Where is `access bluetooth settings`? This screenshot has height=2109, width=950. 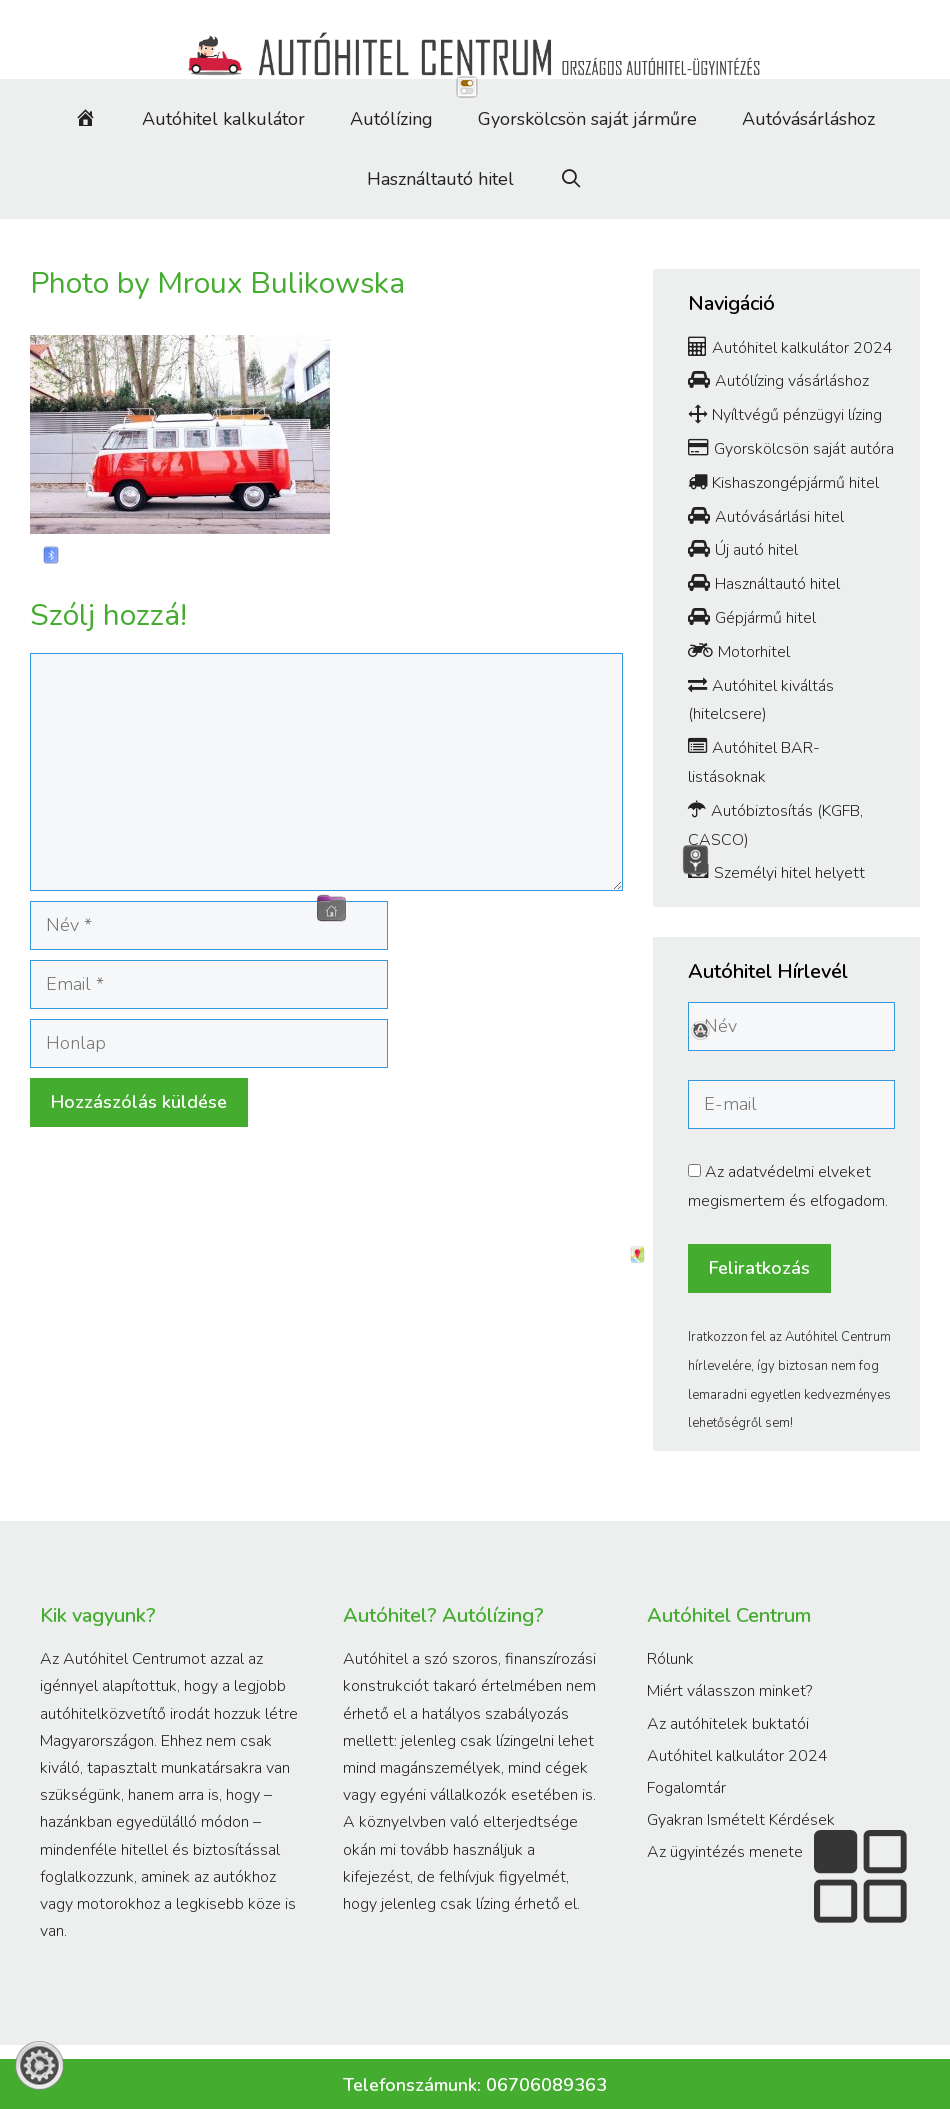
access bluetooth settings is located at coordinates (51, 555).